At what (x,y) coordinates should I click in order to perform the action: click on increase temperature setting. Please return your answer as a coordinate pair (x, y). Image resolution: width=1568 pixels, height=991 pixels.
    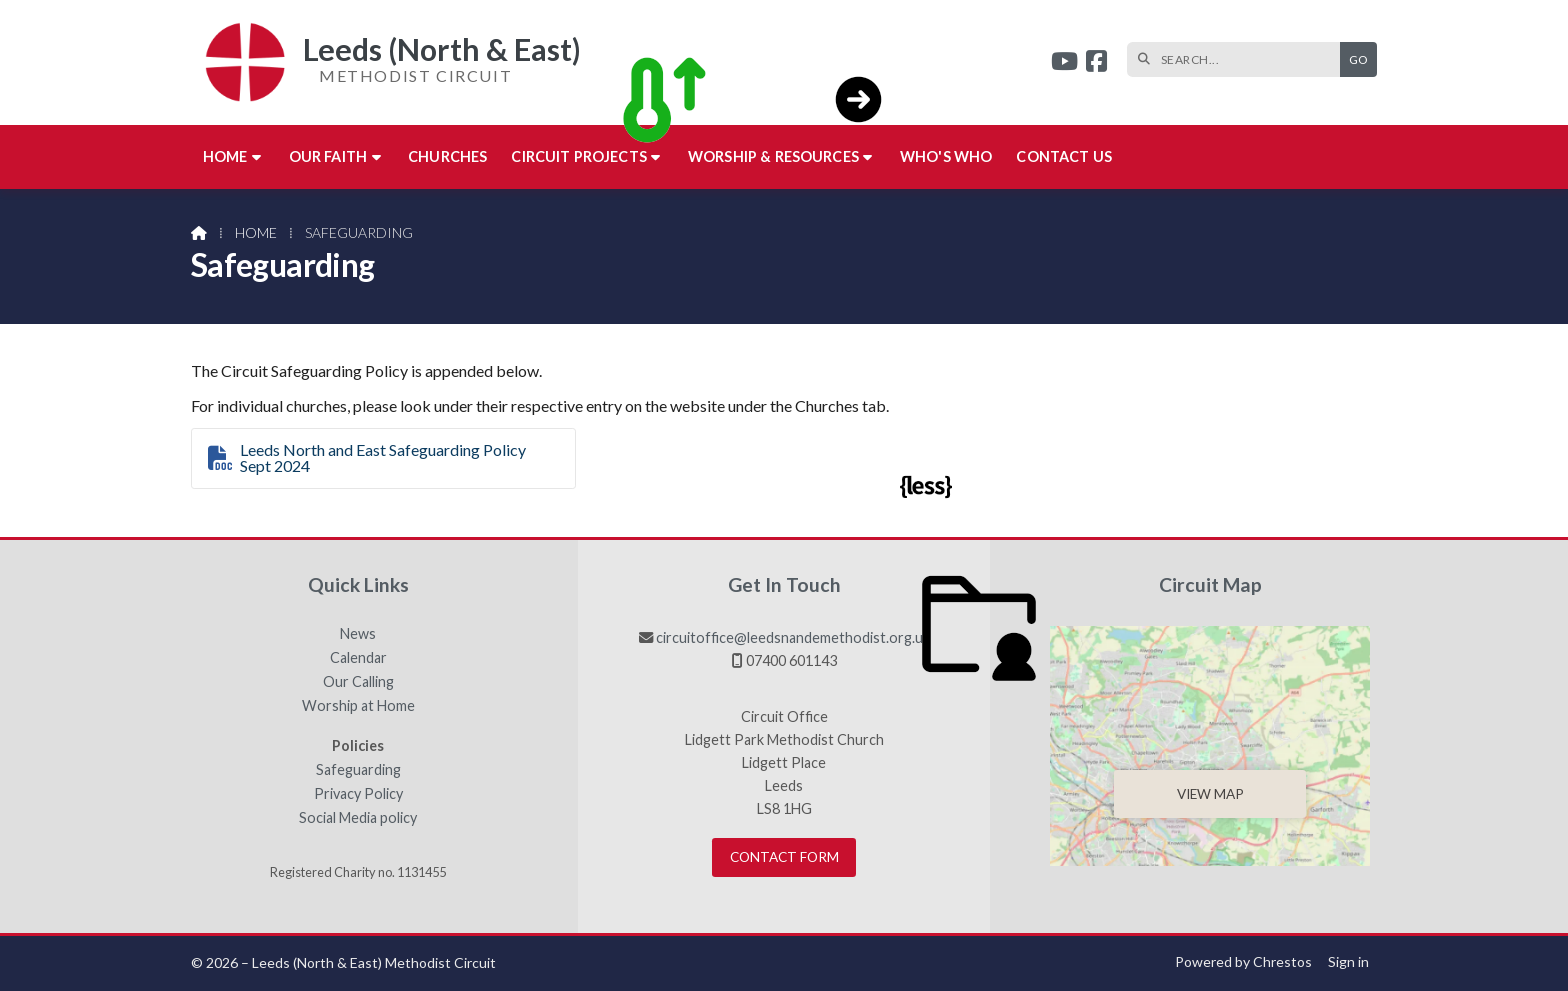
    Looking at the image, I should click on (663, 100).